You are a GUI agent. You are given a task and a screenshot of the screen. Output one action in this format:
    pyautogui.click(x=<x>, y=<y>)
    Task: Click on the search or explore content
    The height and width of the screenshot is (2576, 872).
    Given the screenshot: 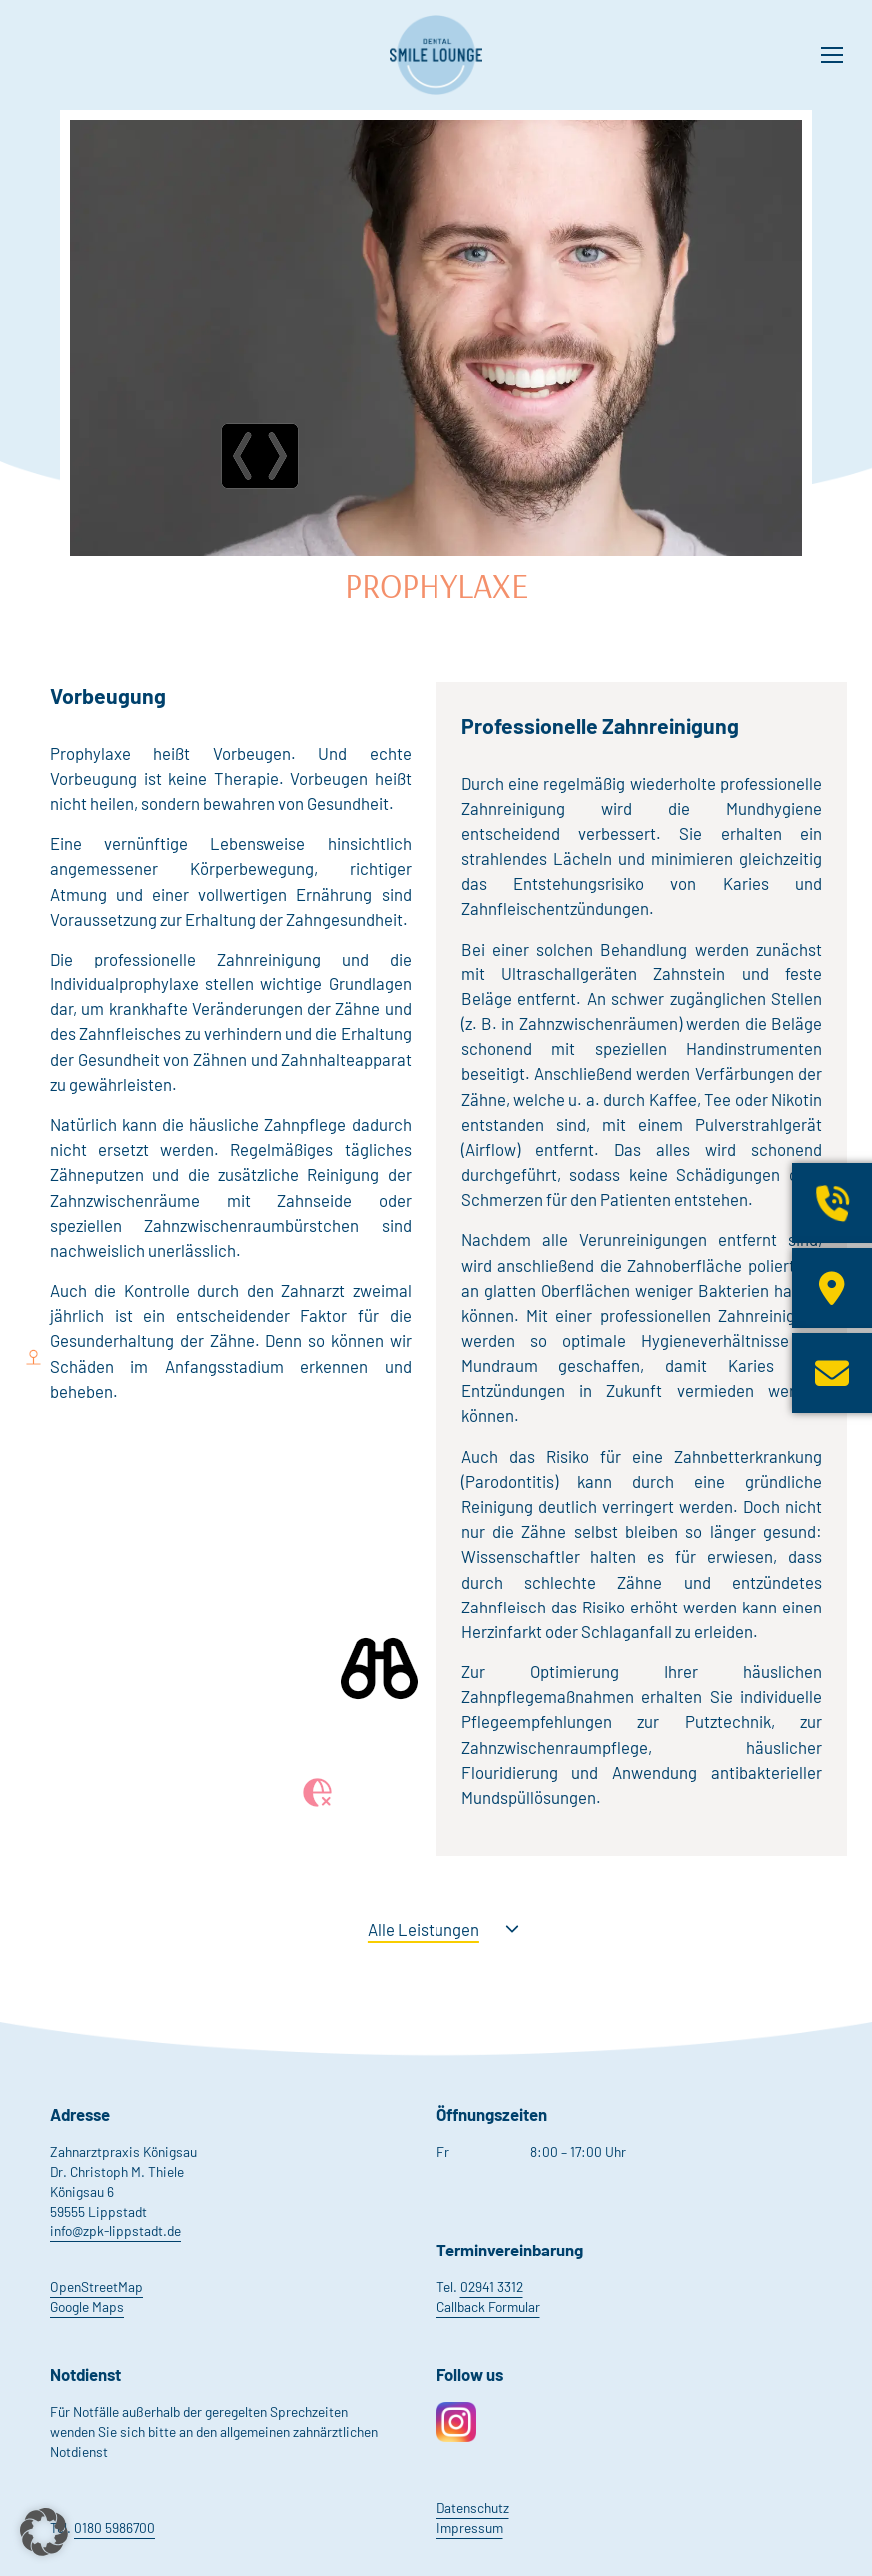 What is the action you would take?
    pyautogui.click(x=379, y=1668)
    